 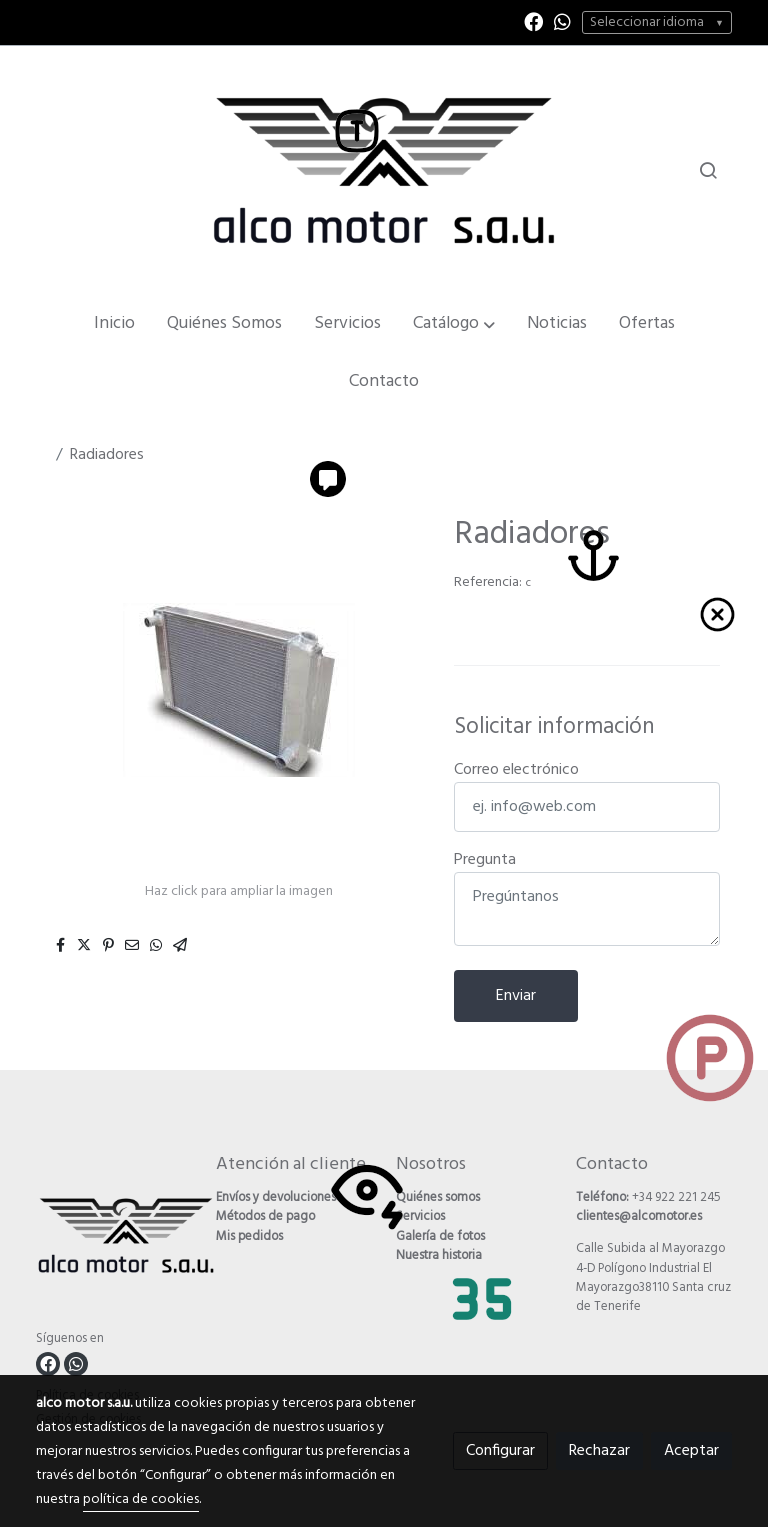 I want to click on indicates item number 35 in a list or sequence, so click(x=482, y=1299).